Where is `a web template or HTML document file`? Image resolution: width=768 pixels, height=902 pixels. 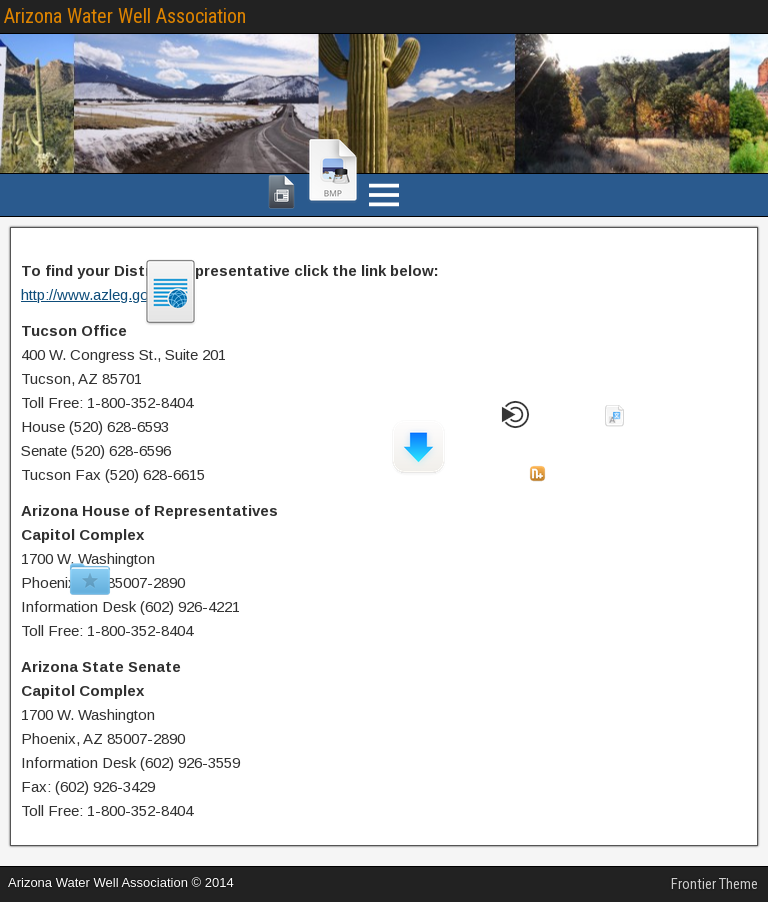
a web template or HTML document file is located at coordinates (170, 292).